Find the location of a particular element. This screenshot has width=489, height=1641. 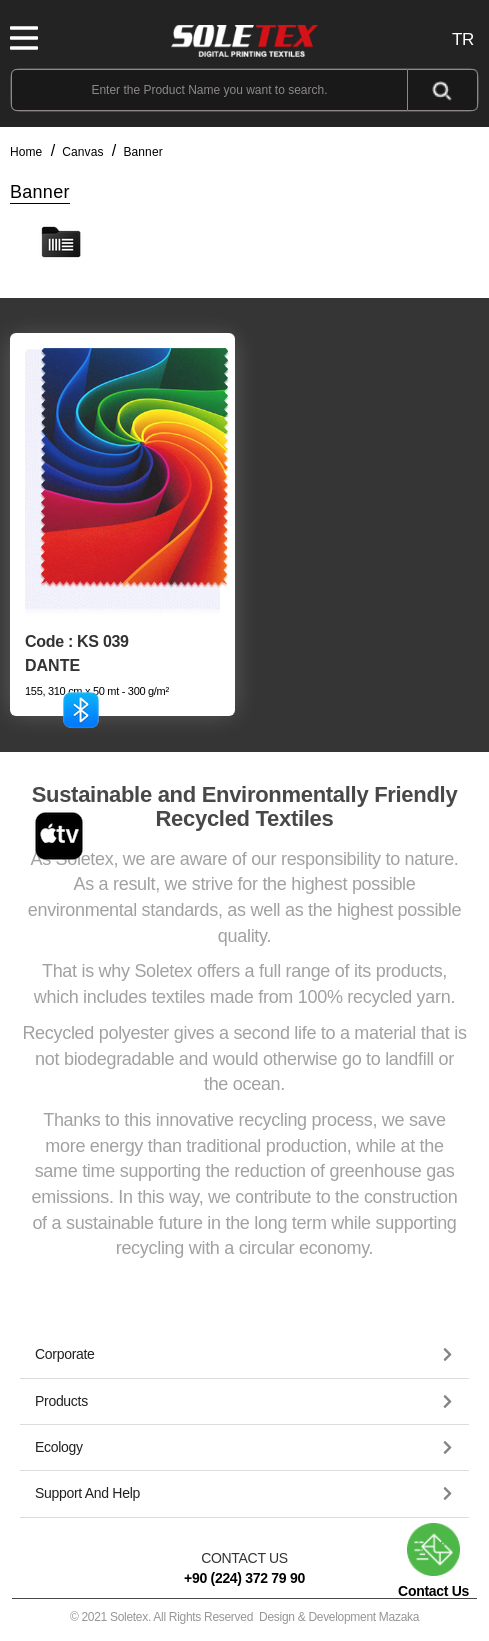

toggle bluetooth connectivity on or off is located at coordinates (81, 710).